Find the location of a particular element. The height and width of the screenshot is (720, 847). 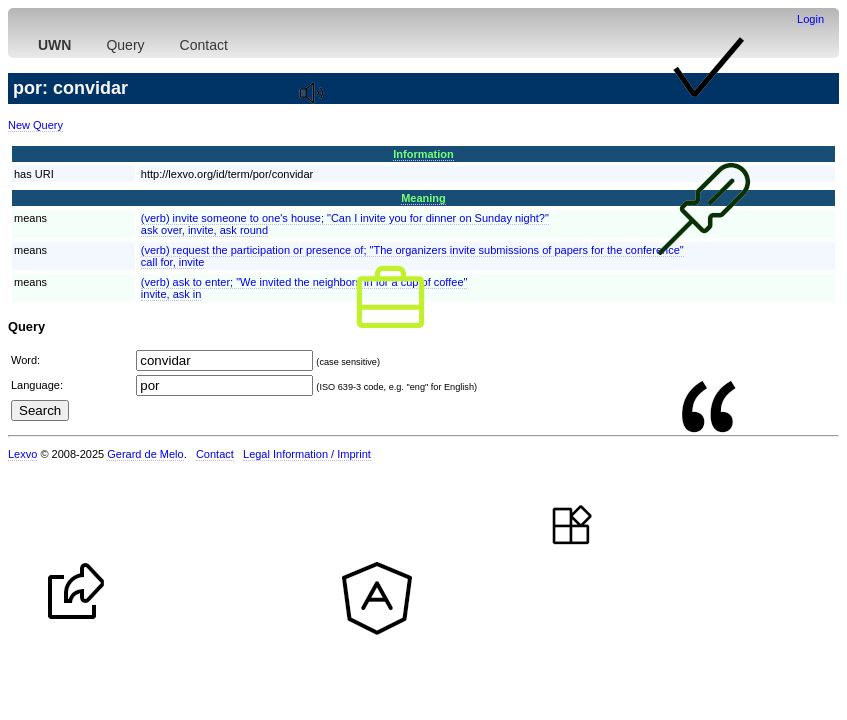

open the extensions marketplace is located at coordinates (570, 524).